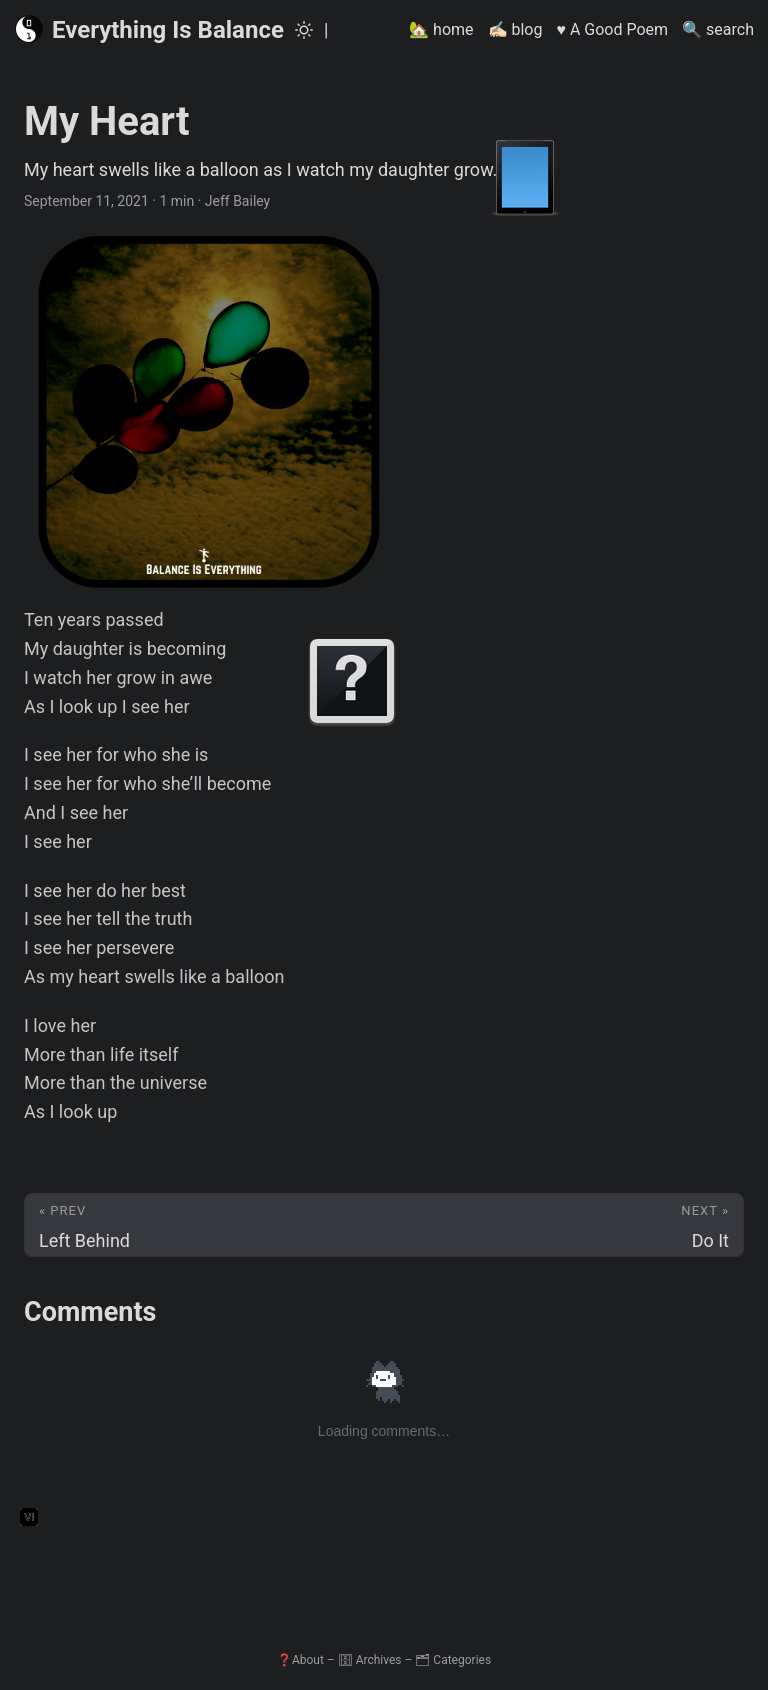 The height and width of the screenshot is (1690, 768). What do you see at coordinates (29, 1517) in the screenshot?
I see `switch to vietnamese keyboard input method` at bounding box center [29, 1517].